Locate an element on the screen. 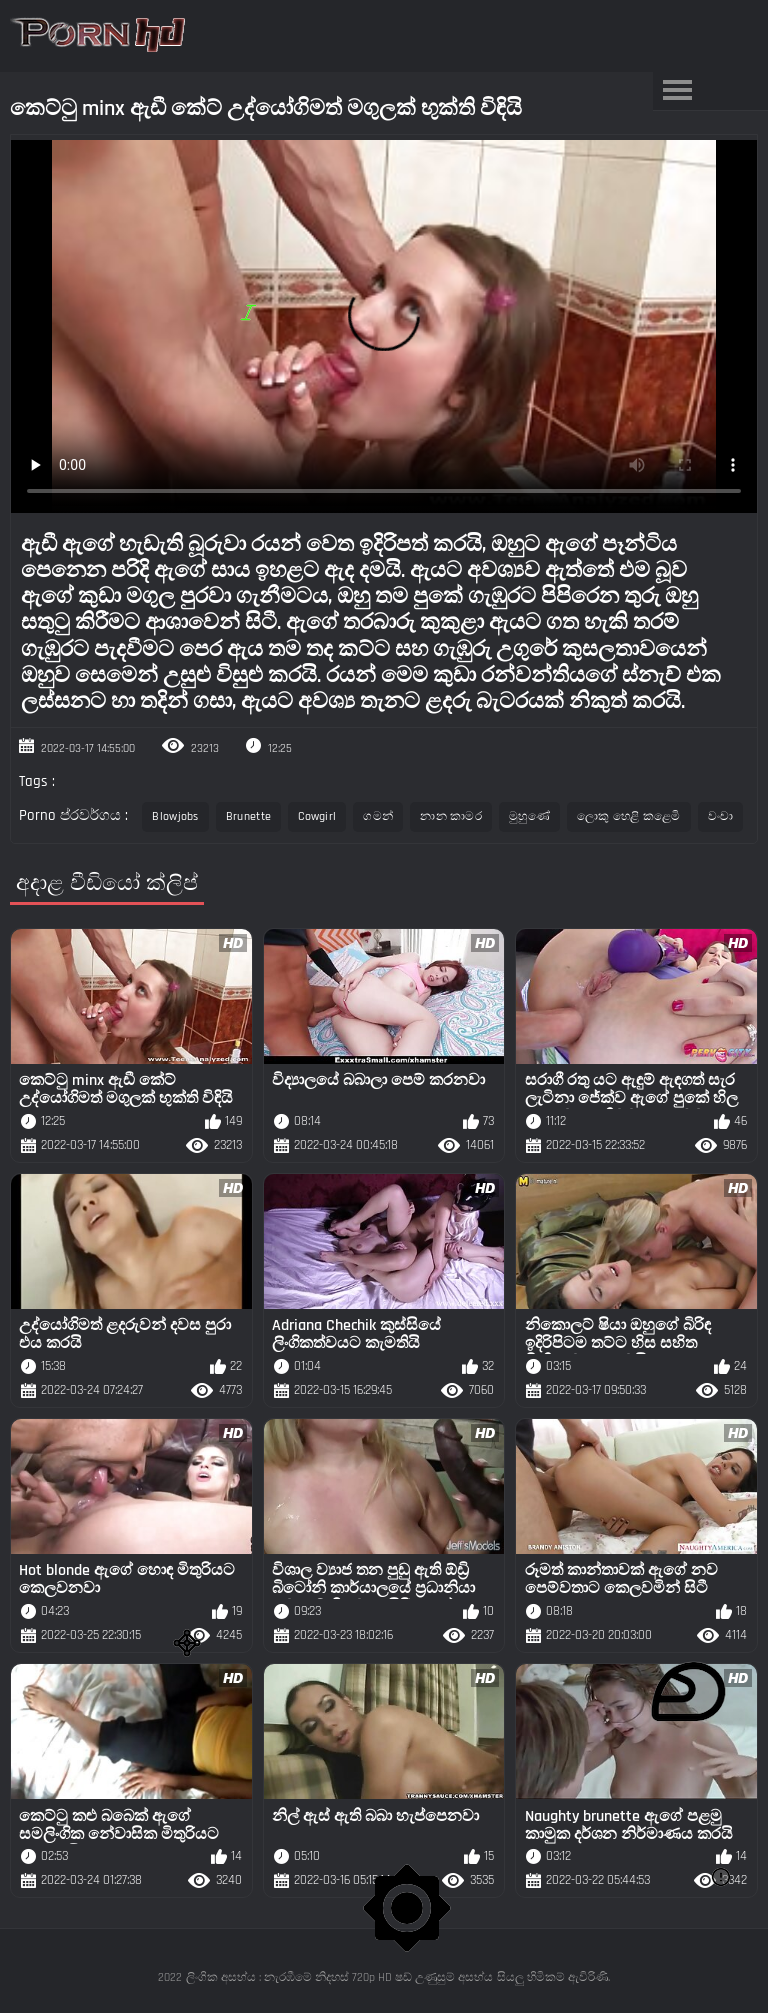 The width and height of the screenshot is (768, 2013). indicates an error or problem has occurred is located at coordinates (721, 1877).